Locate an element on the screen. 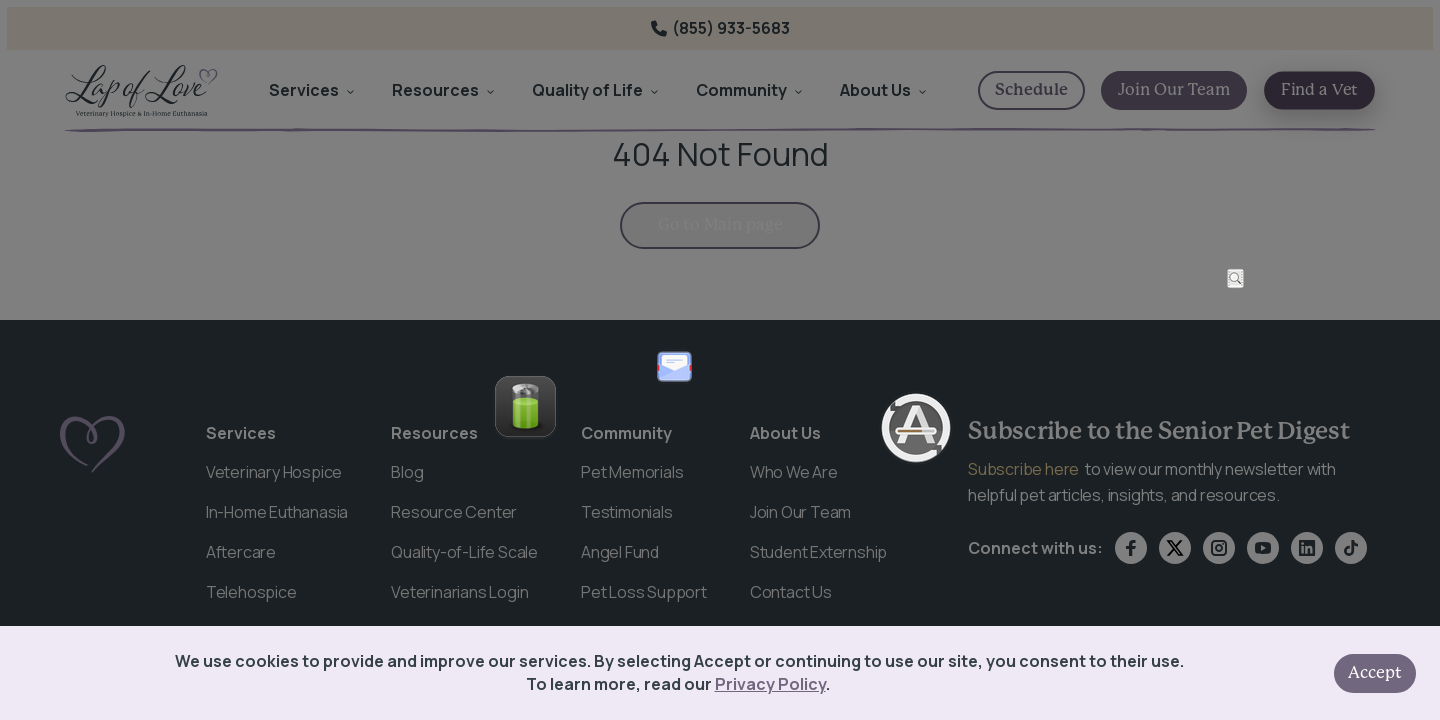 The height and width of the screenshot is (720, 1440). open the system logs application is located at coordinates (1235, 278).